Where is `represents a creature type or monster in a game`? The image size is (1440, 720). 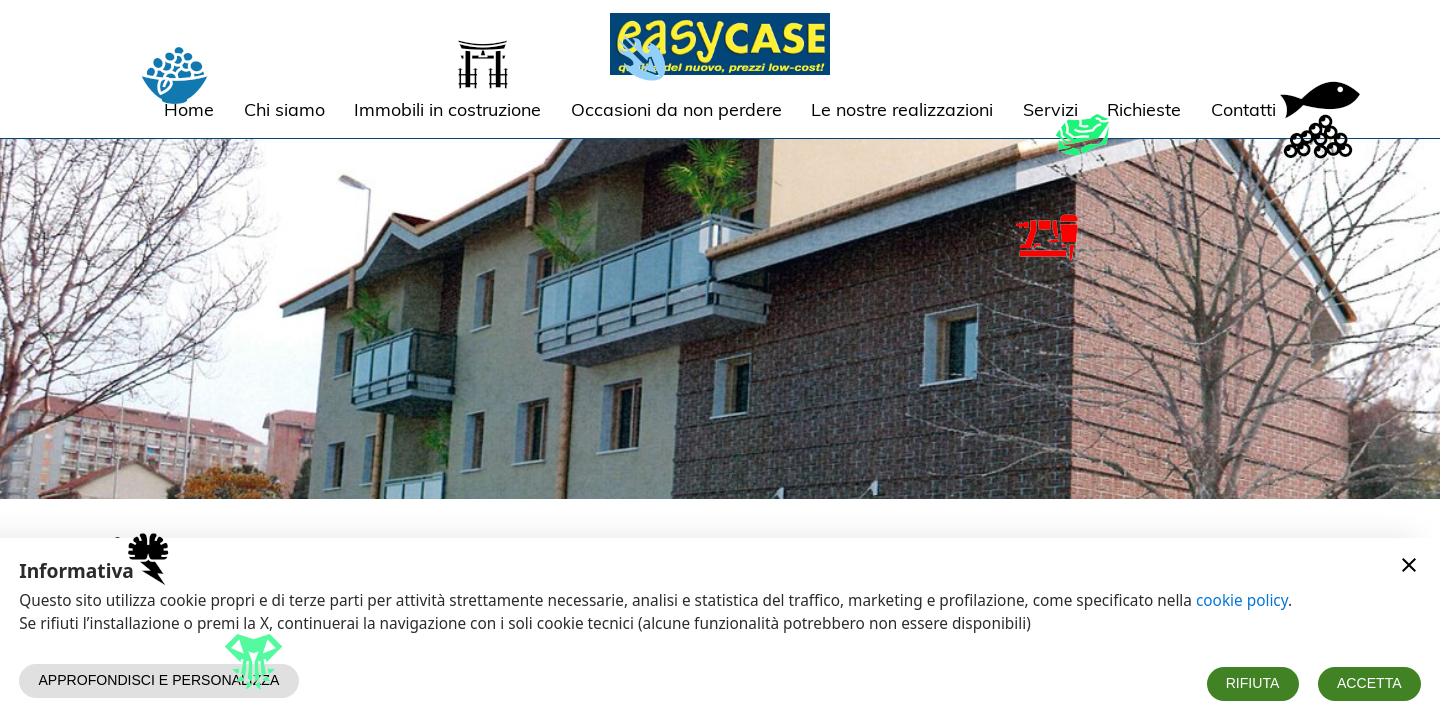
represents a creature type or monster in a game is located at coordinates (253, 661).